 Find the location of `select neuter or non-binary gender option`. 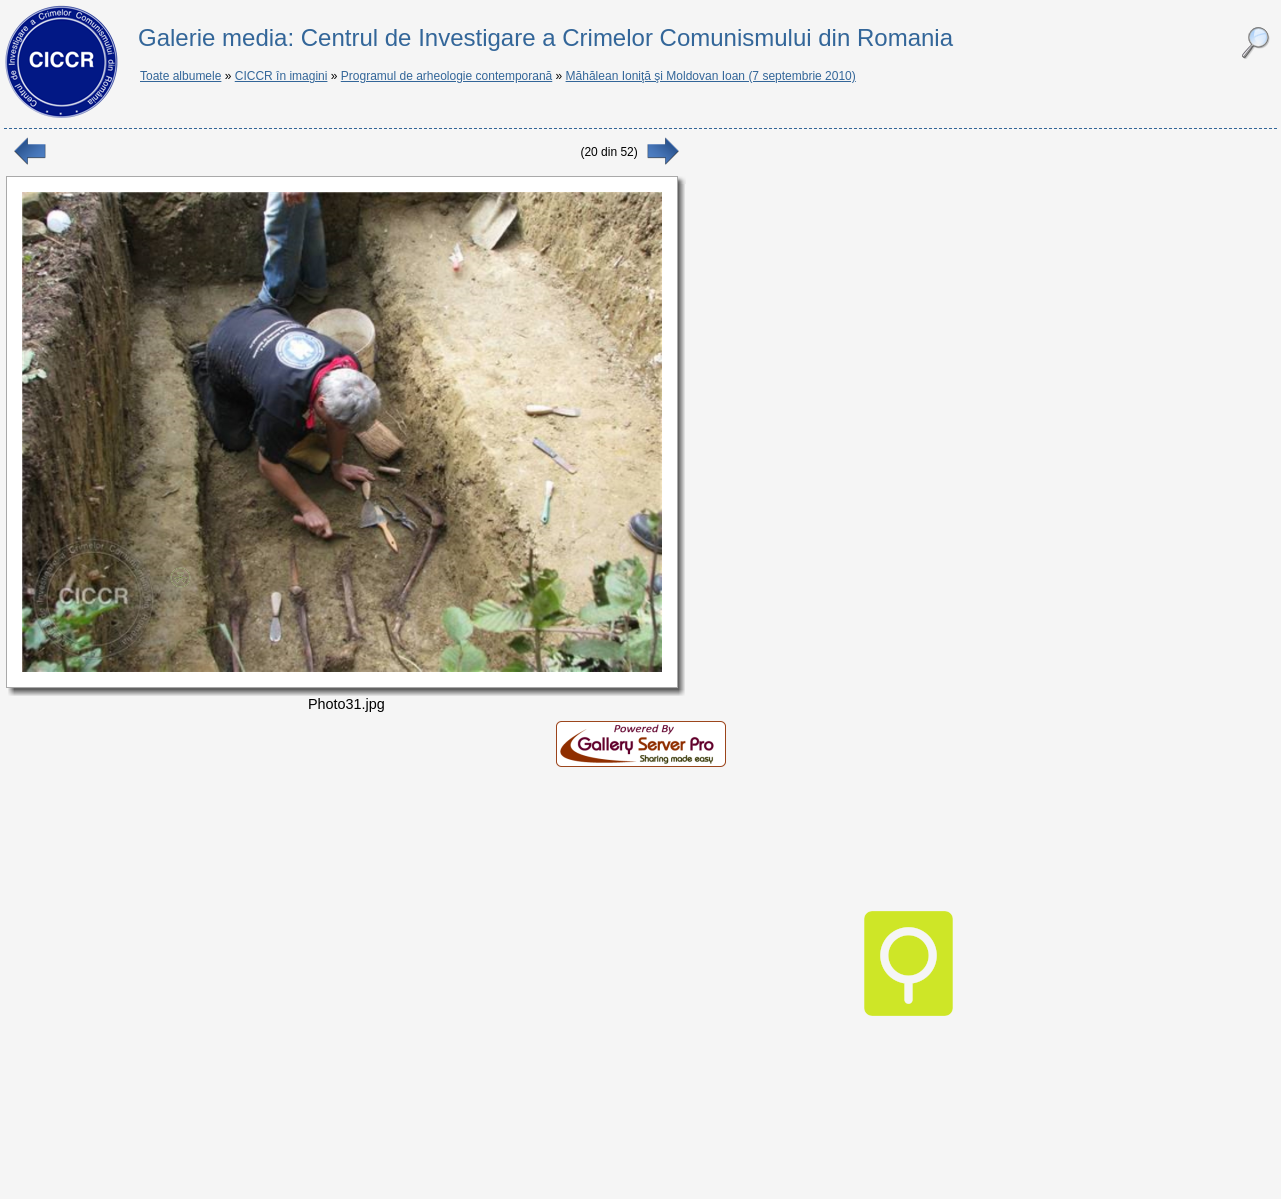

select neuter or non-binary gender option is located at coordinates (908, 963).